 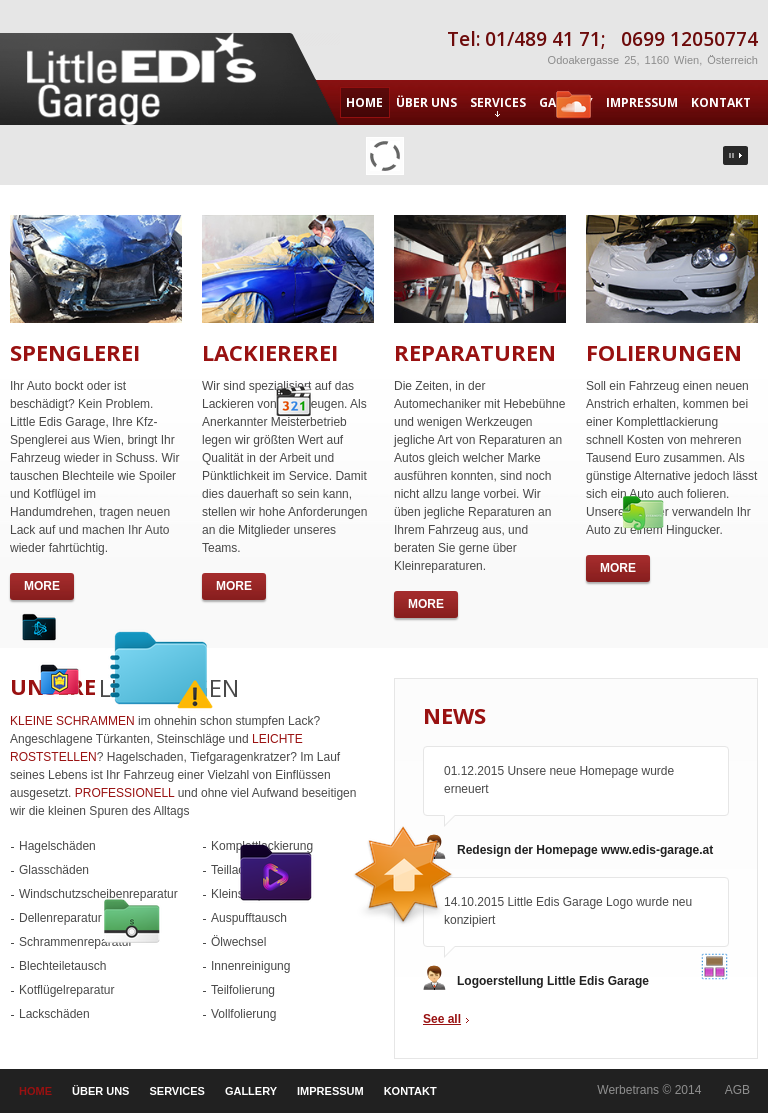 I want to click on open folder containing media player classic files, so click(x=293, y=403).